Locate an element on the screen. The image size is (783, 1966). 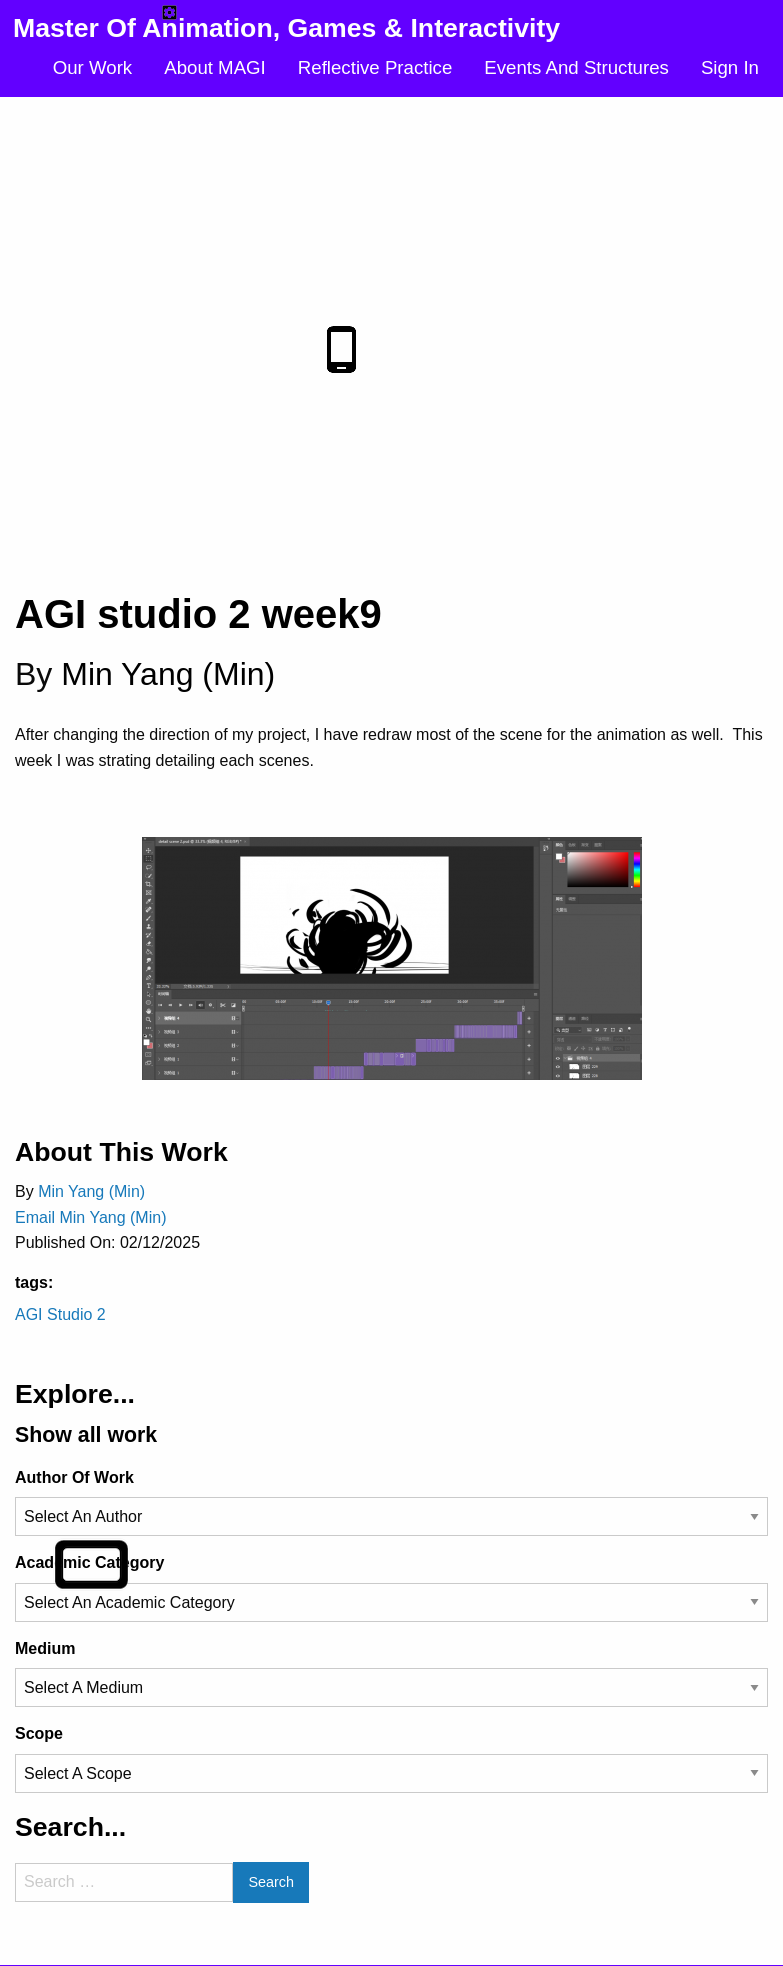
crop image to 16:9 aspect ratio is located at coordinates (91, 1564).